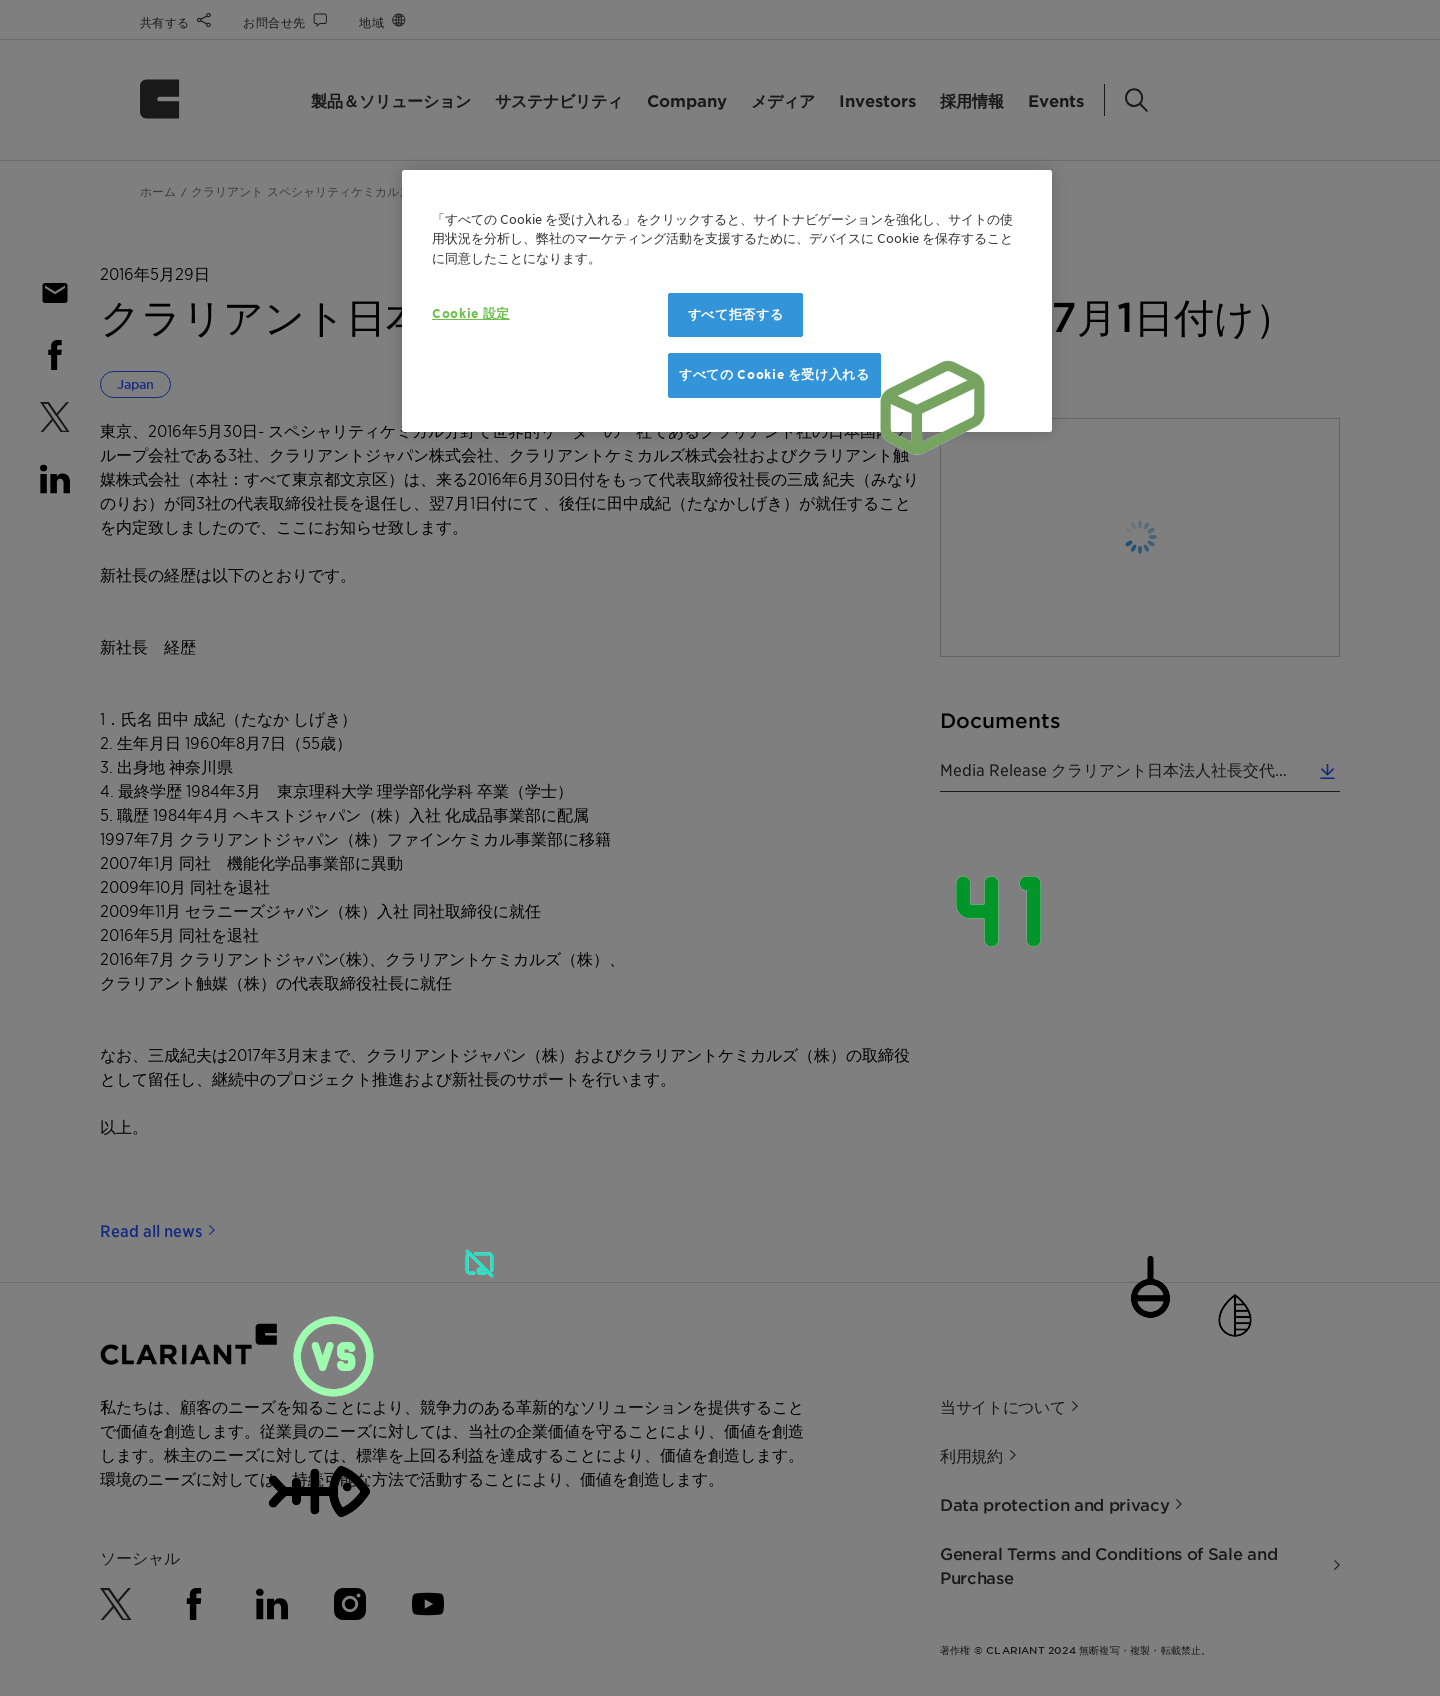 The width and height of the screenshot is (1440, 1696). What do you see at coordinates (479, 1263) in the screenshot?
I see `presentation mode disabled` at bounding box center [479, 1263].